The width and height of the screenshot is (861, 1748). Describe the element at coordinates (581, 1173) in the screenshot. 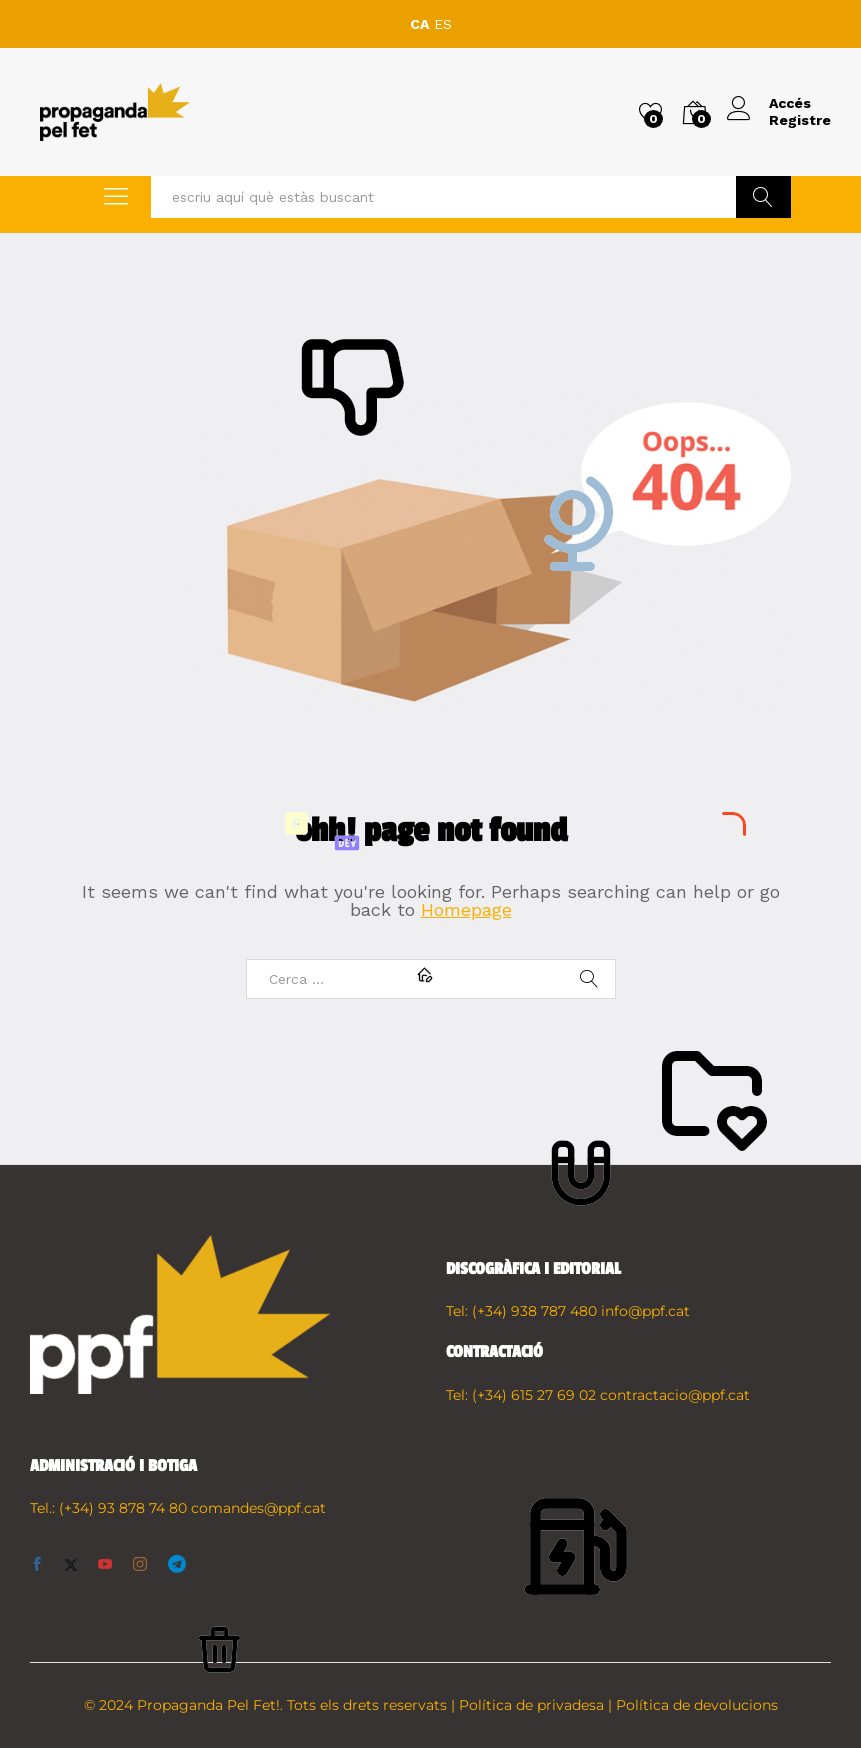

I see `attract or pull related items together` at that location.